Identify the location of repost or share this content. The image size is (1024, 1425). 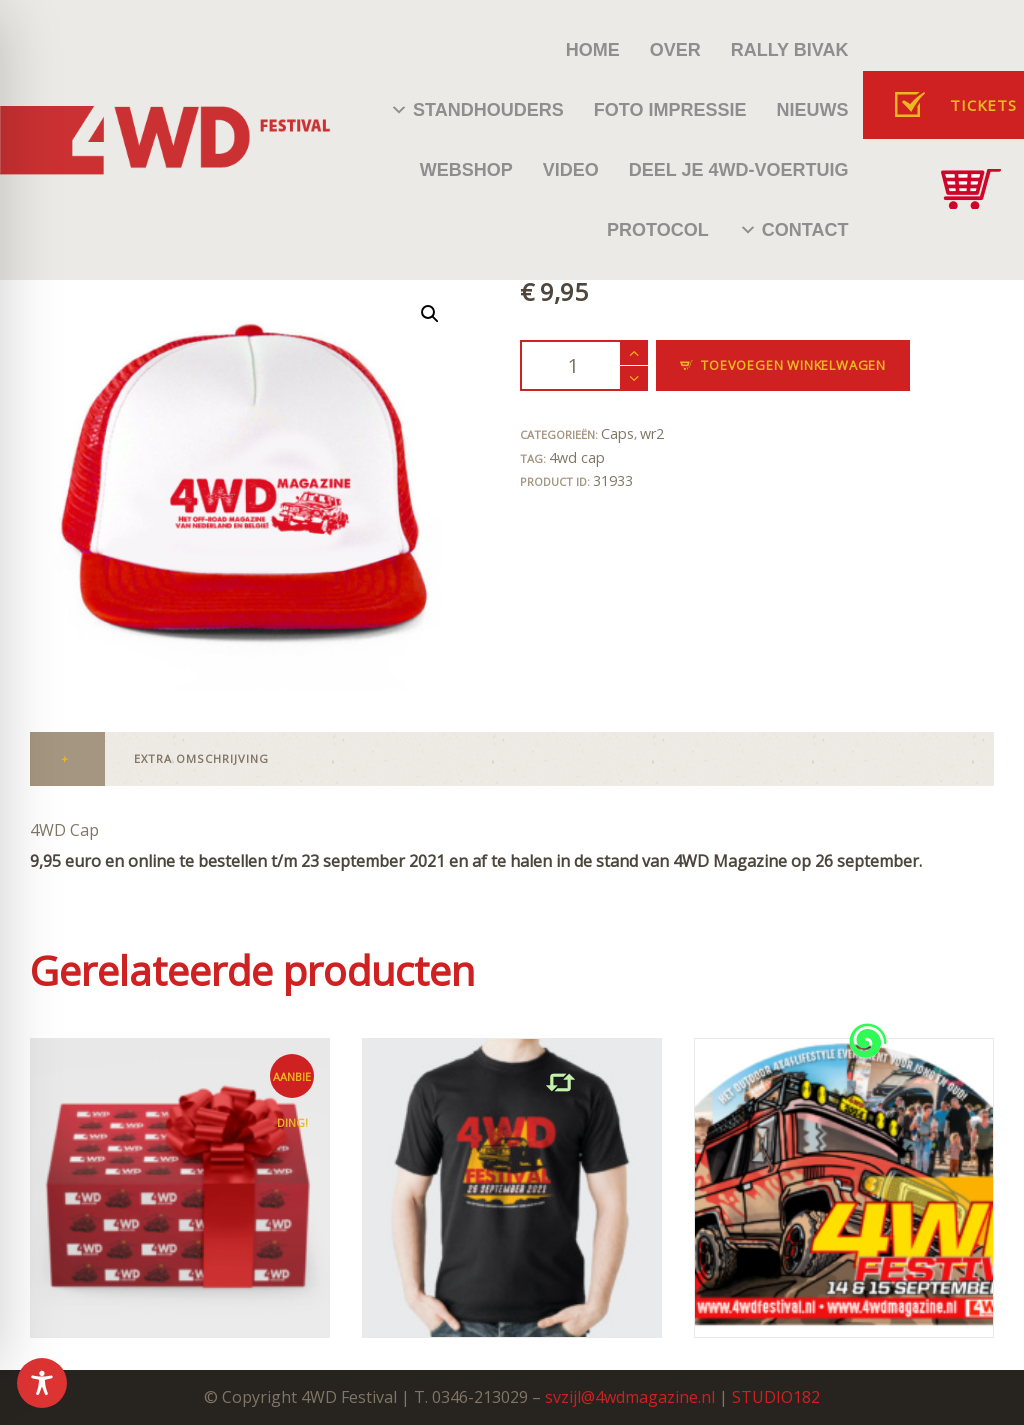
(560, 1082).